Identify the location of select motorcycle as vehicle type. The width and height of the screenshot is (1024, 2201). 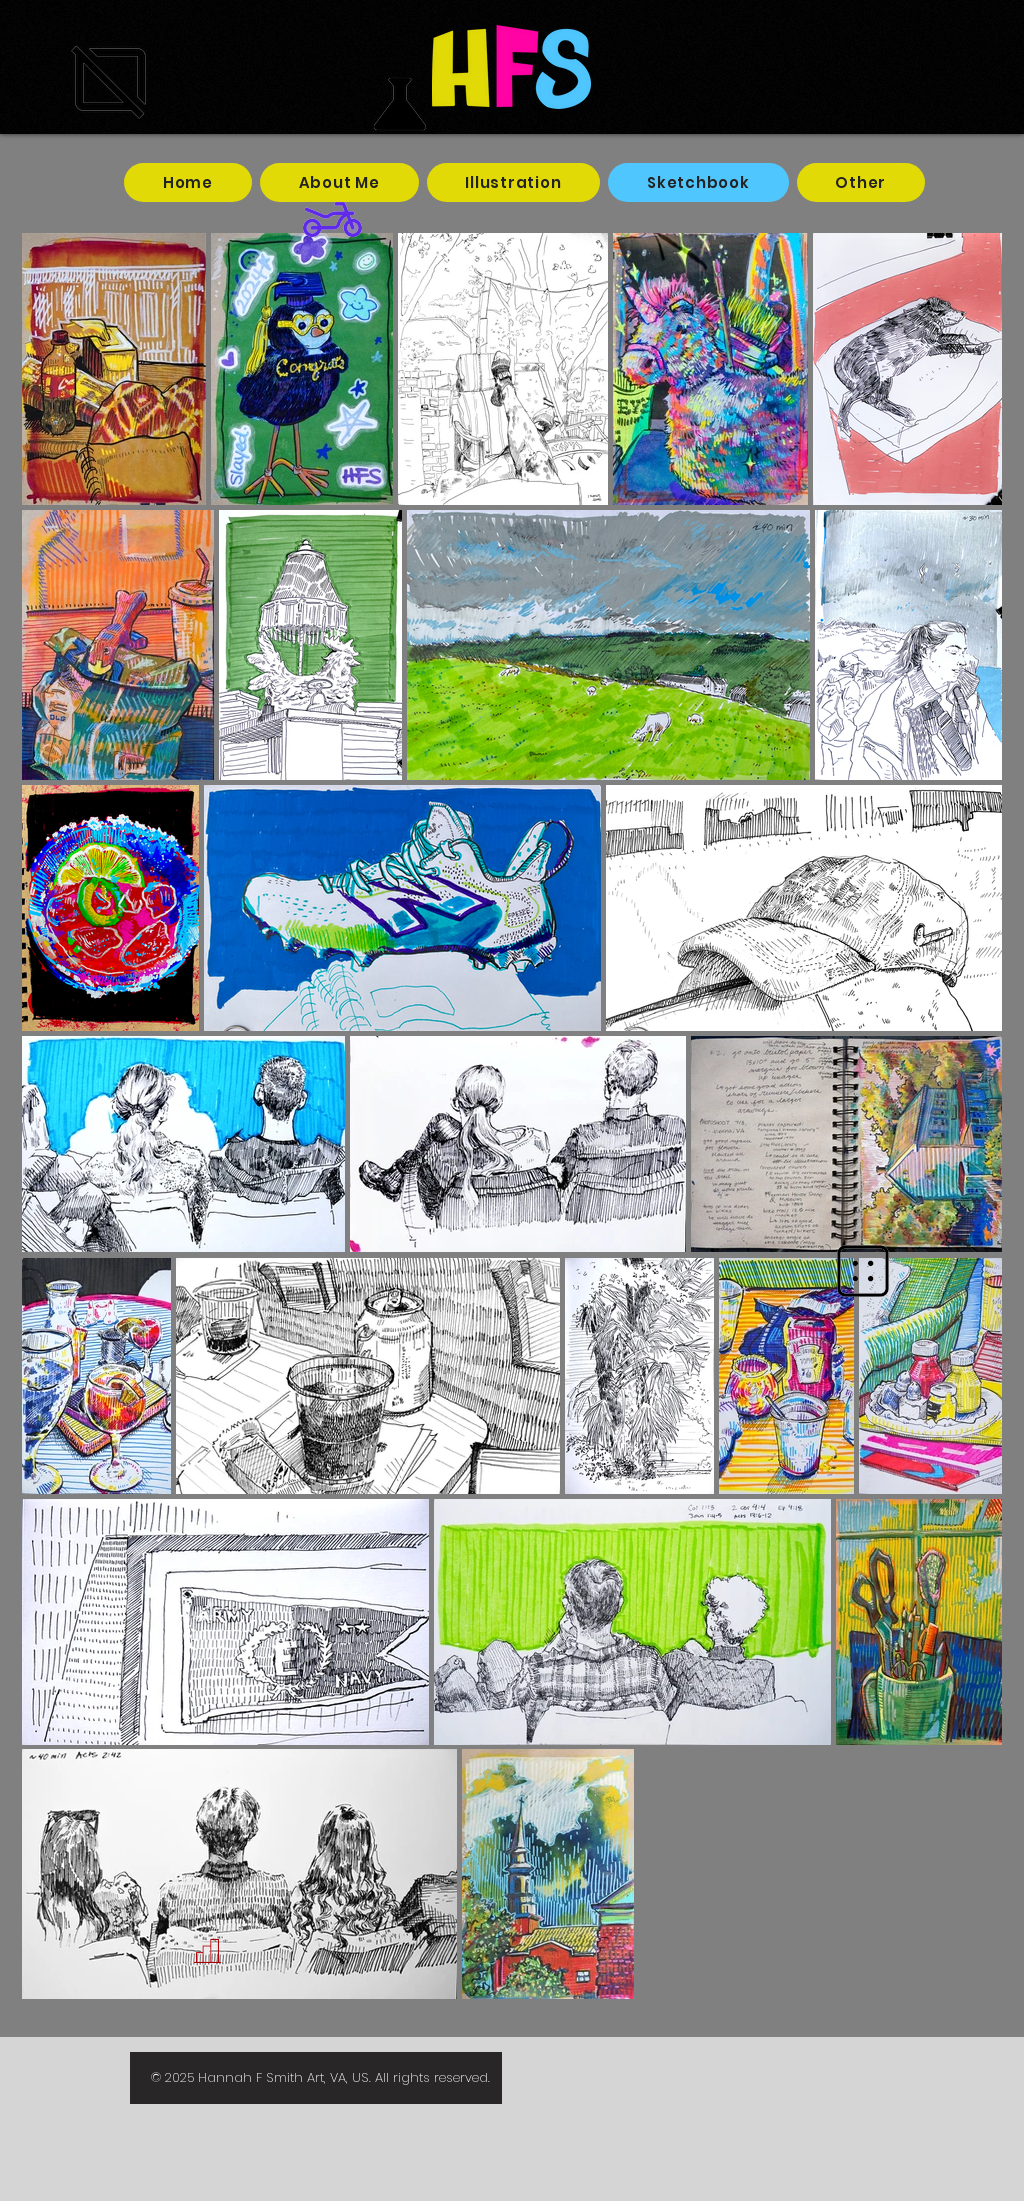
(332, 220).